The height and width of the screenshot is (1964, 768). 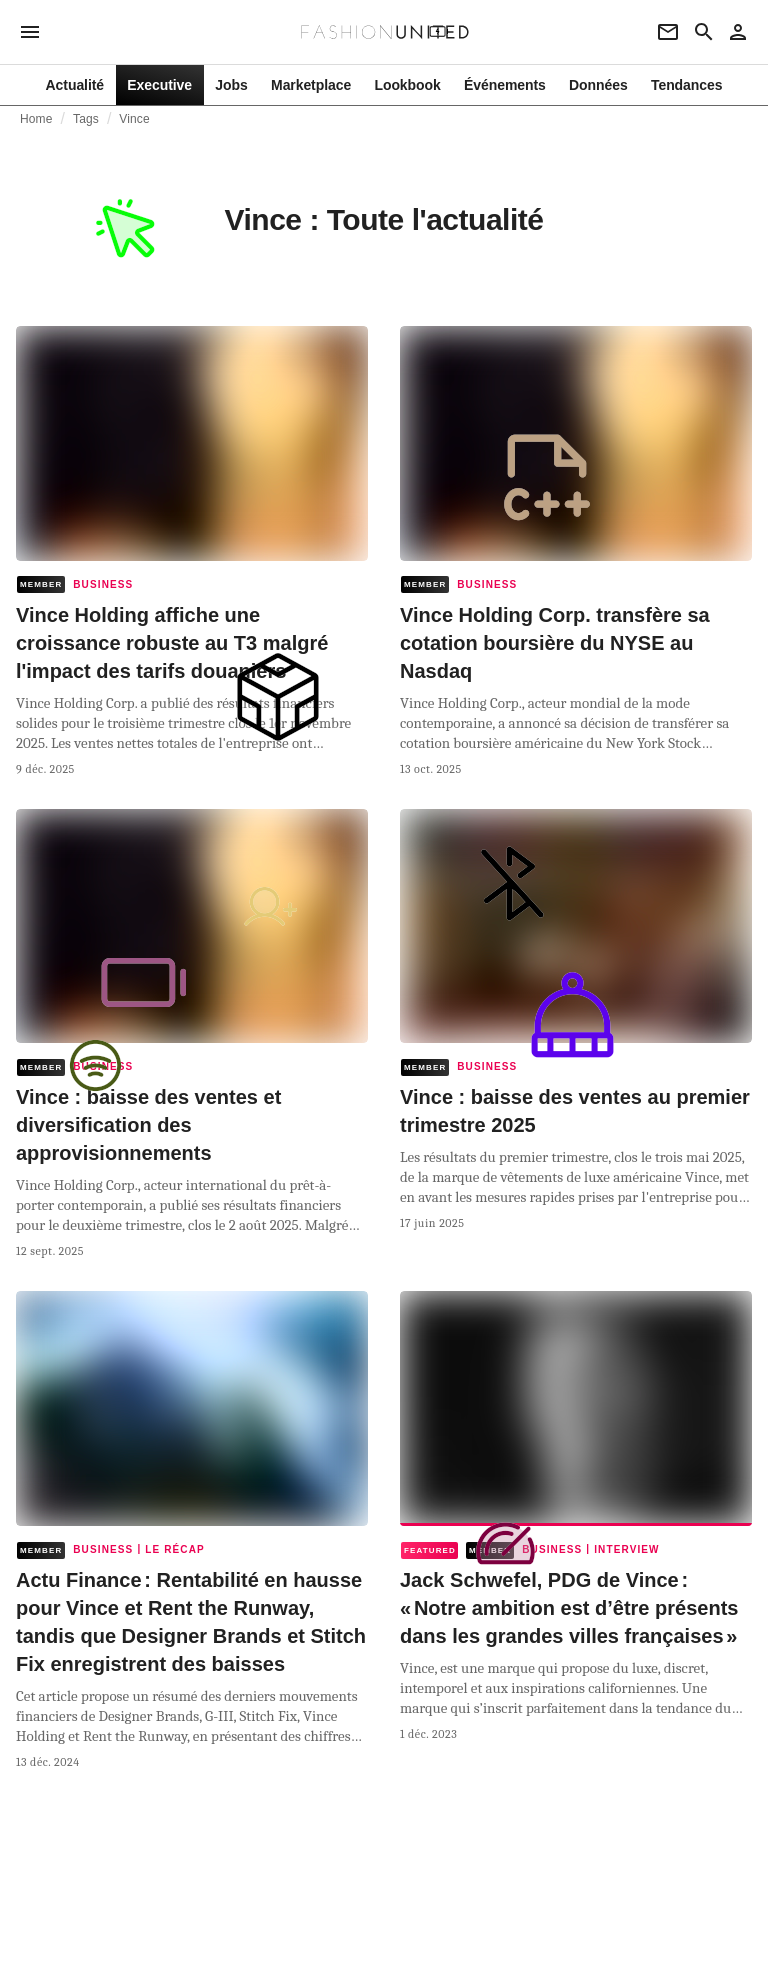 I want to click on click or tap to interact, so click(x=128, y=231).